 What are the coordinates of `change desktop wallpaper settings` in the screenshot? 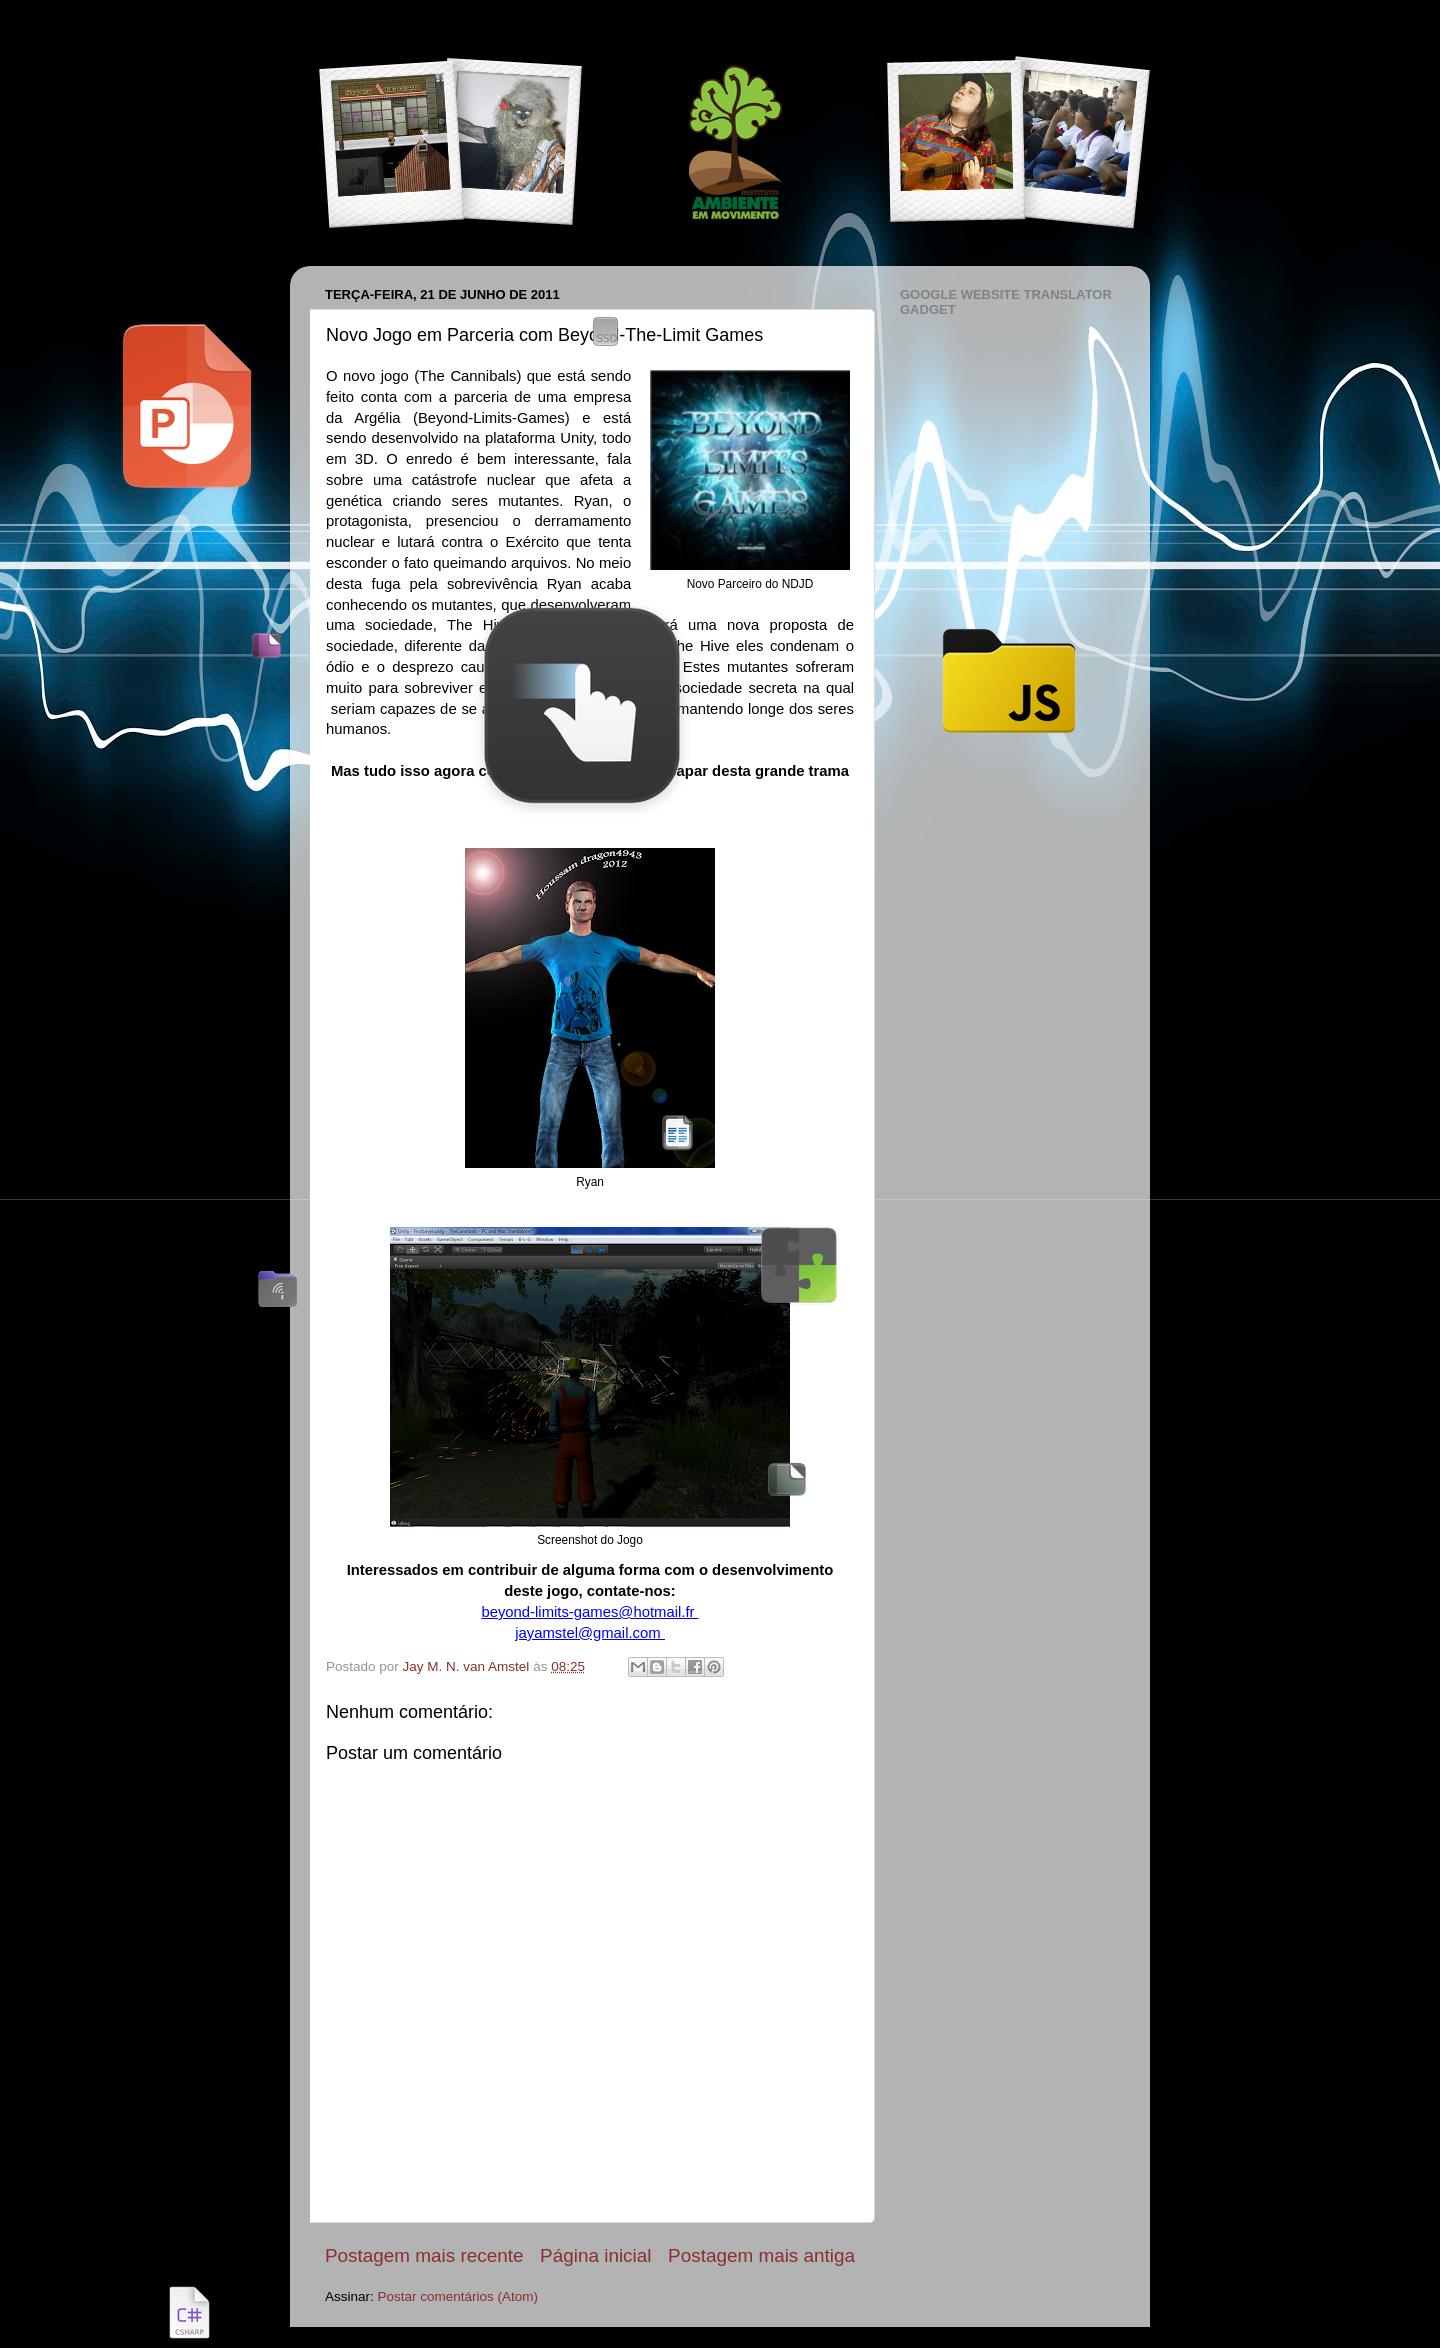 It's located at (787, 1478).